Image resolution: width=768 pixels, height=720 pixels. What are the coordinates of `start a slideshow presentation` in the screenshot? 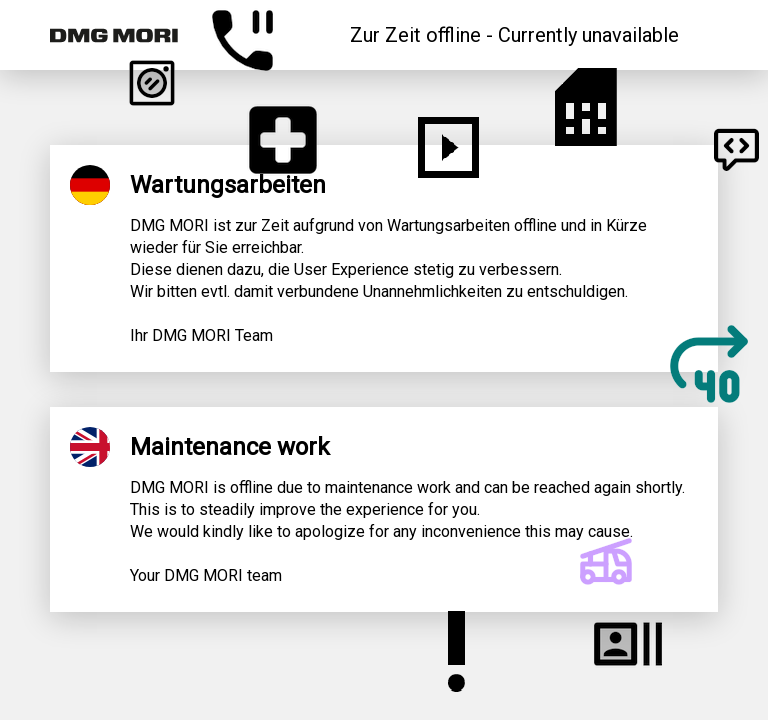 It's located at (448, 147).